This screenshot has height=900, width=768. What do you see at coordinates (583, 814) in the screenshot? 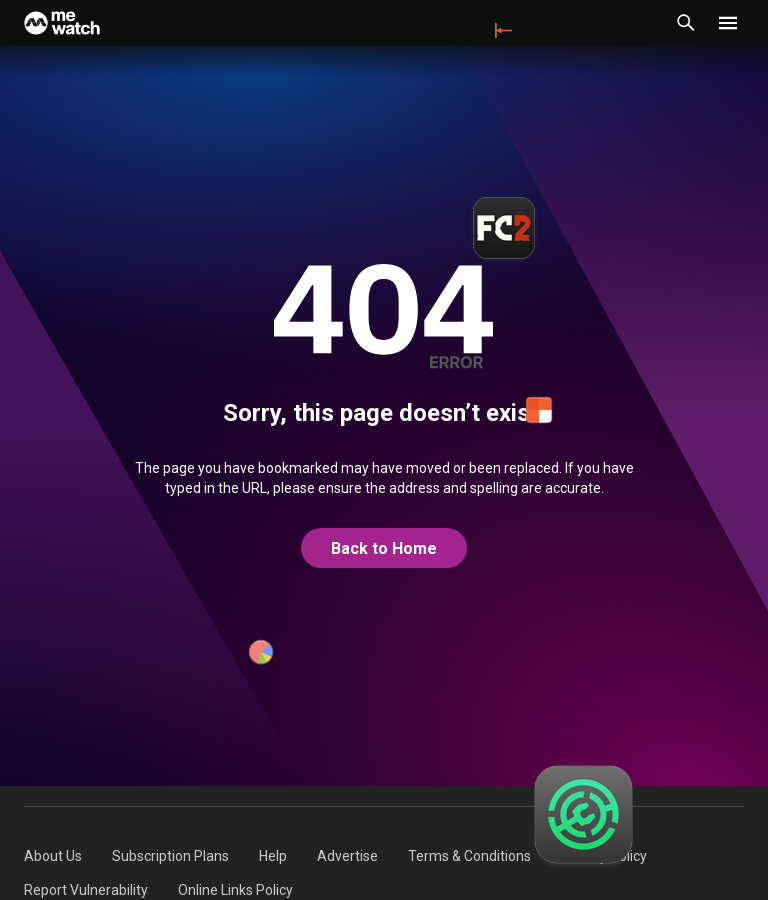
I see `open modrinth app for managing minecraft mods` at bounding box center [583, 814].